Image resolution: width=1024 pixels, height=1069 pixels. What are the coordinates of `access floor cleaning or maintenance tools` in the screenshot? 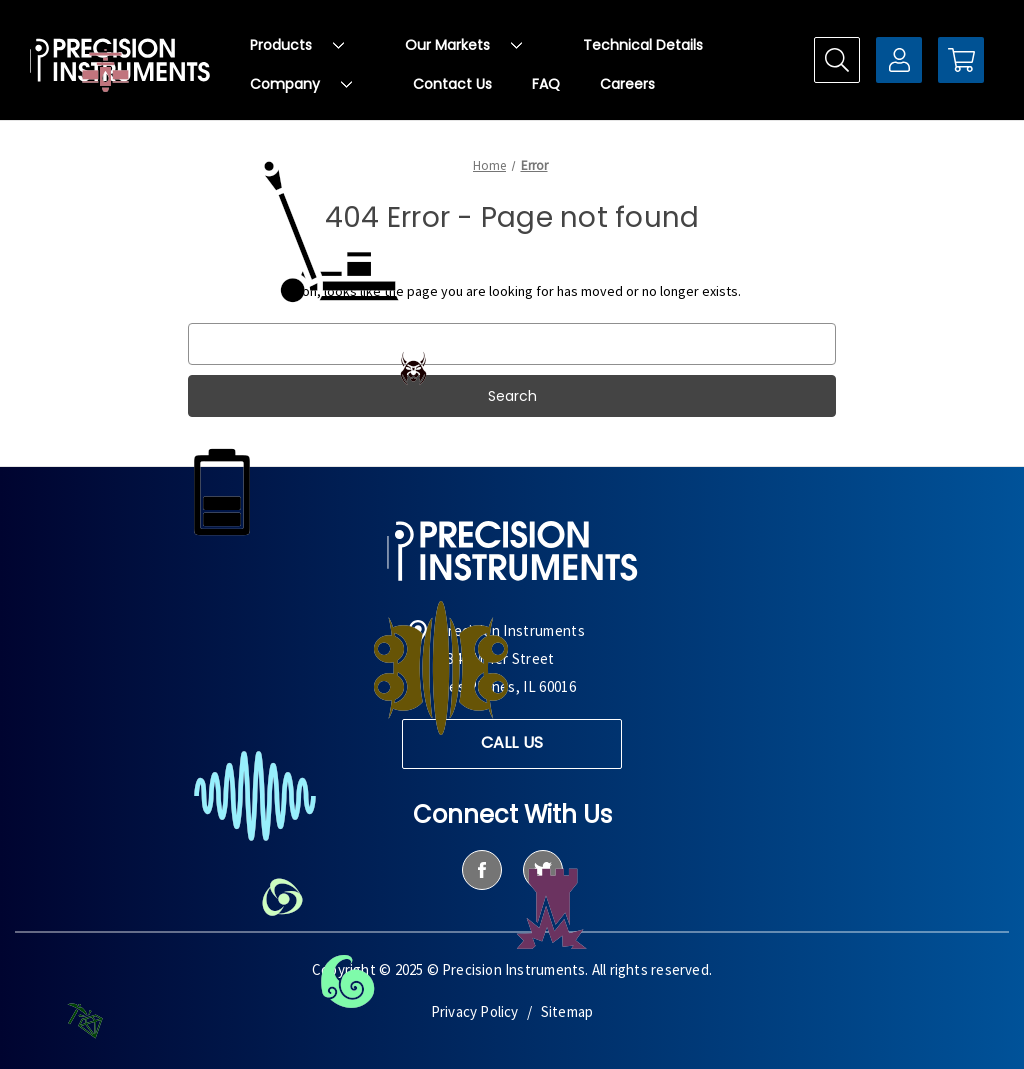 It's located at (334, 229).